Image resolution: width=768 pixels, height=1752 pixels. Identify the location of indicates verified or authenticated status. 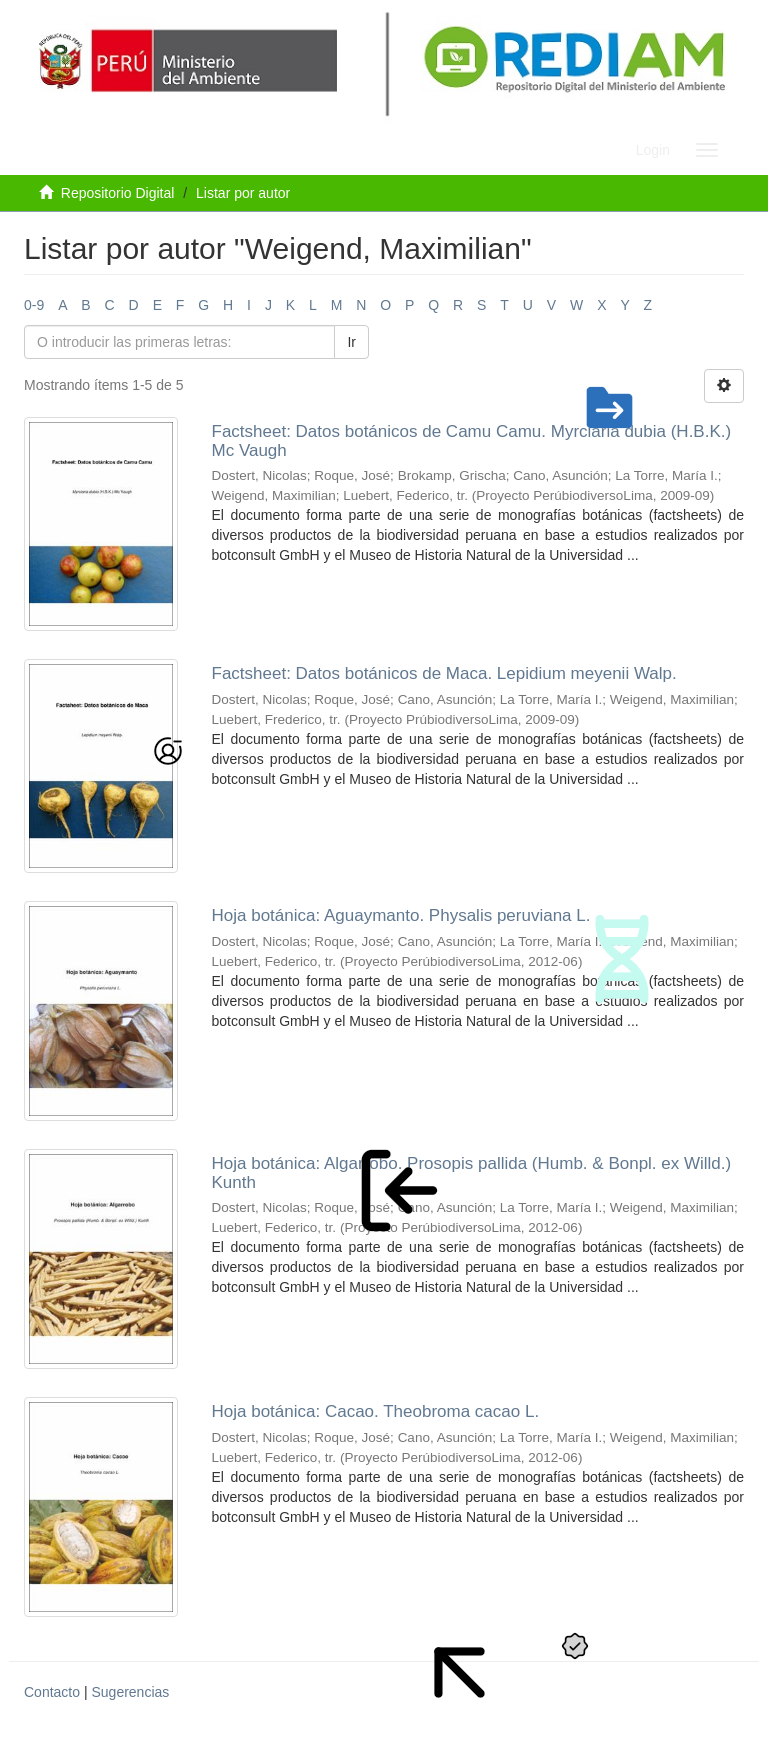
(575, 1646).